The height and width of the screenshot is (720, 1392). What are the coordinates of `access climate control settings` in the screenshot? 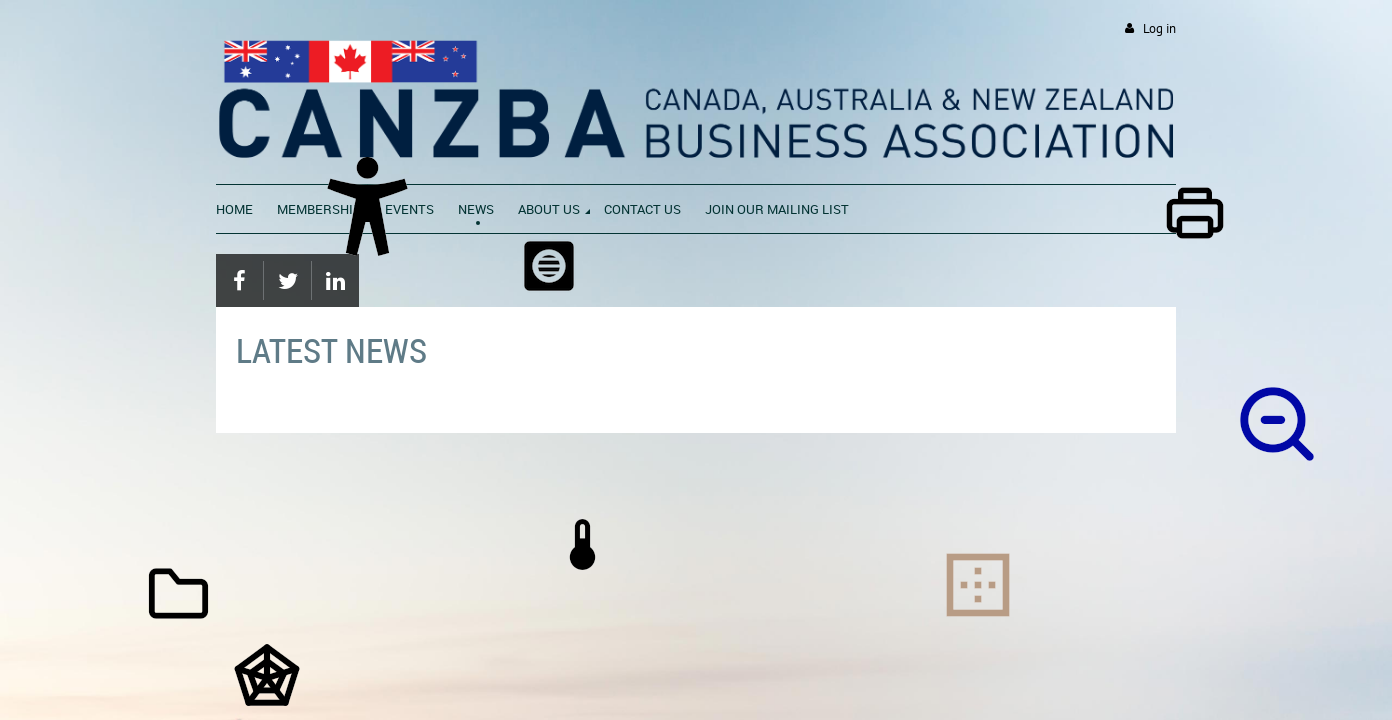 It's located at (549, 266).